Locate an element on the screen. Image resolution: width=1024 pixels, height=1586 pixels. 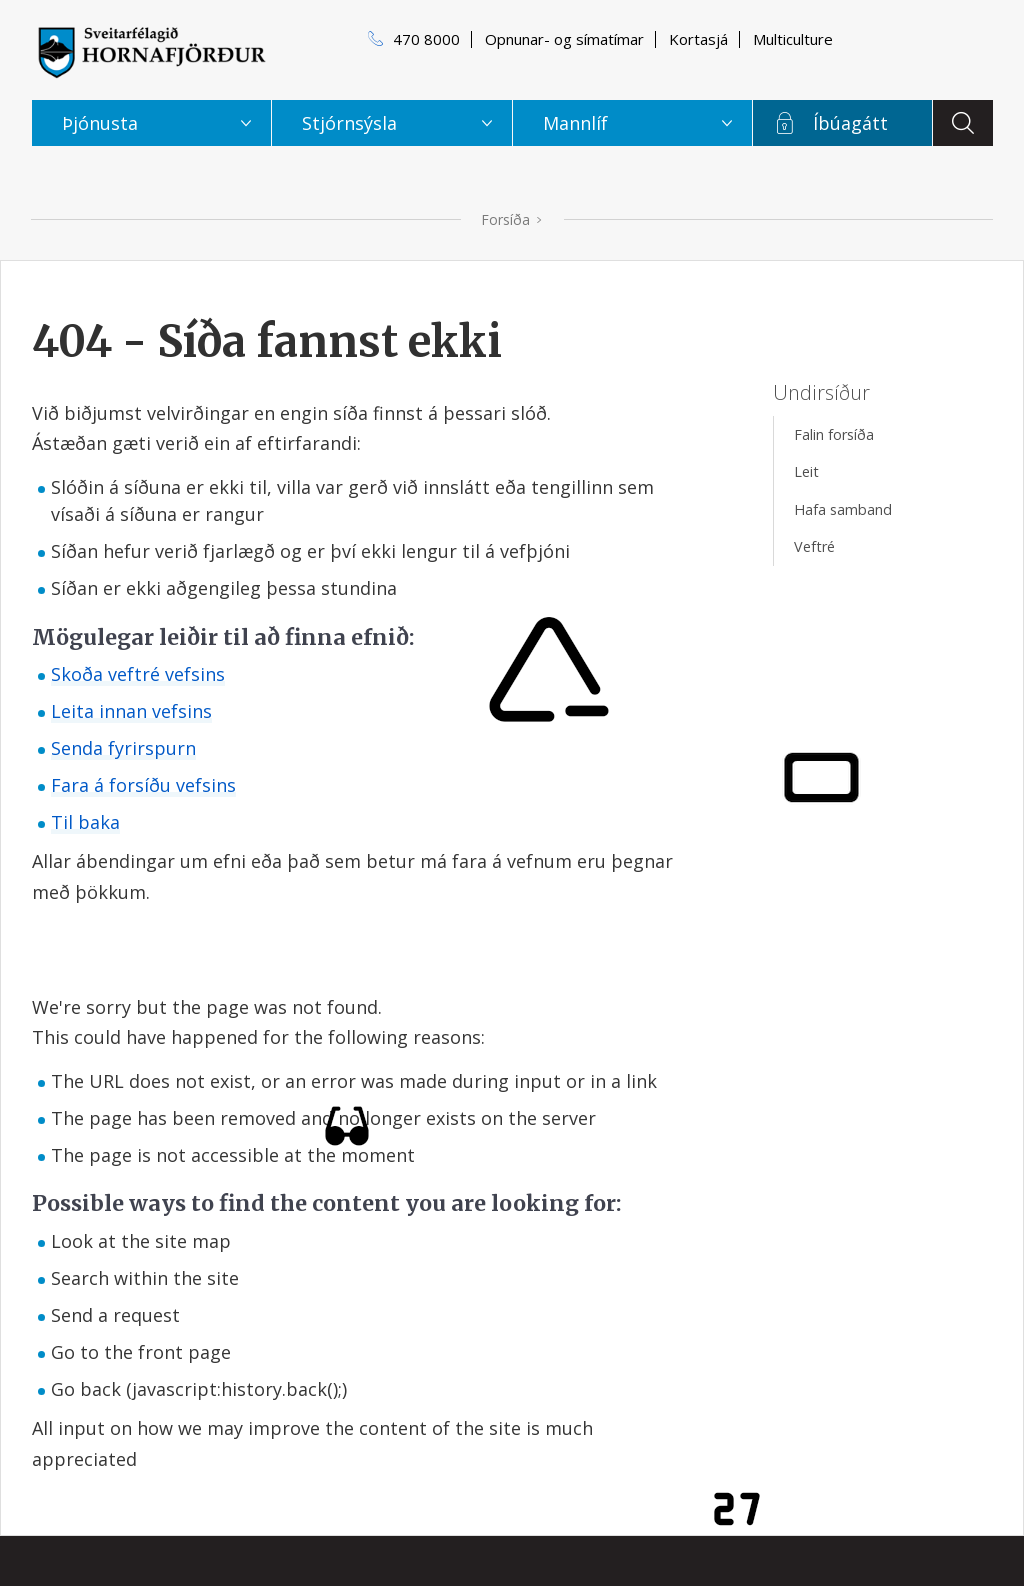
crop image to 16:9 aspect ratio is located at coordinates (821, 777).